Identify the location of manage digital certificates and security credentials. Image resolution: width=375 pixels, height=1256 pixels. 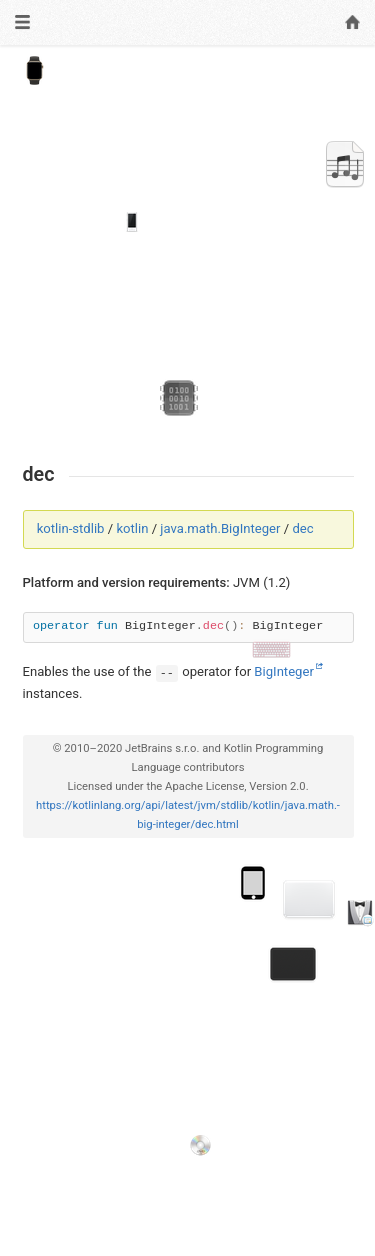
(360, 913).